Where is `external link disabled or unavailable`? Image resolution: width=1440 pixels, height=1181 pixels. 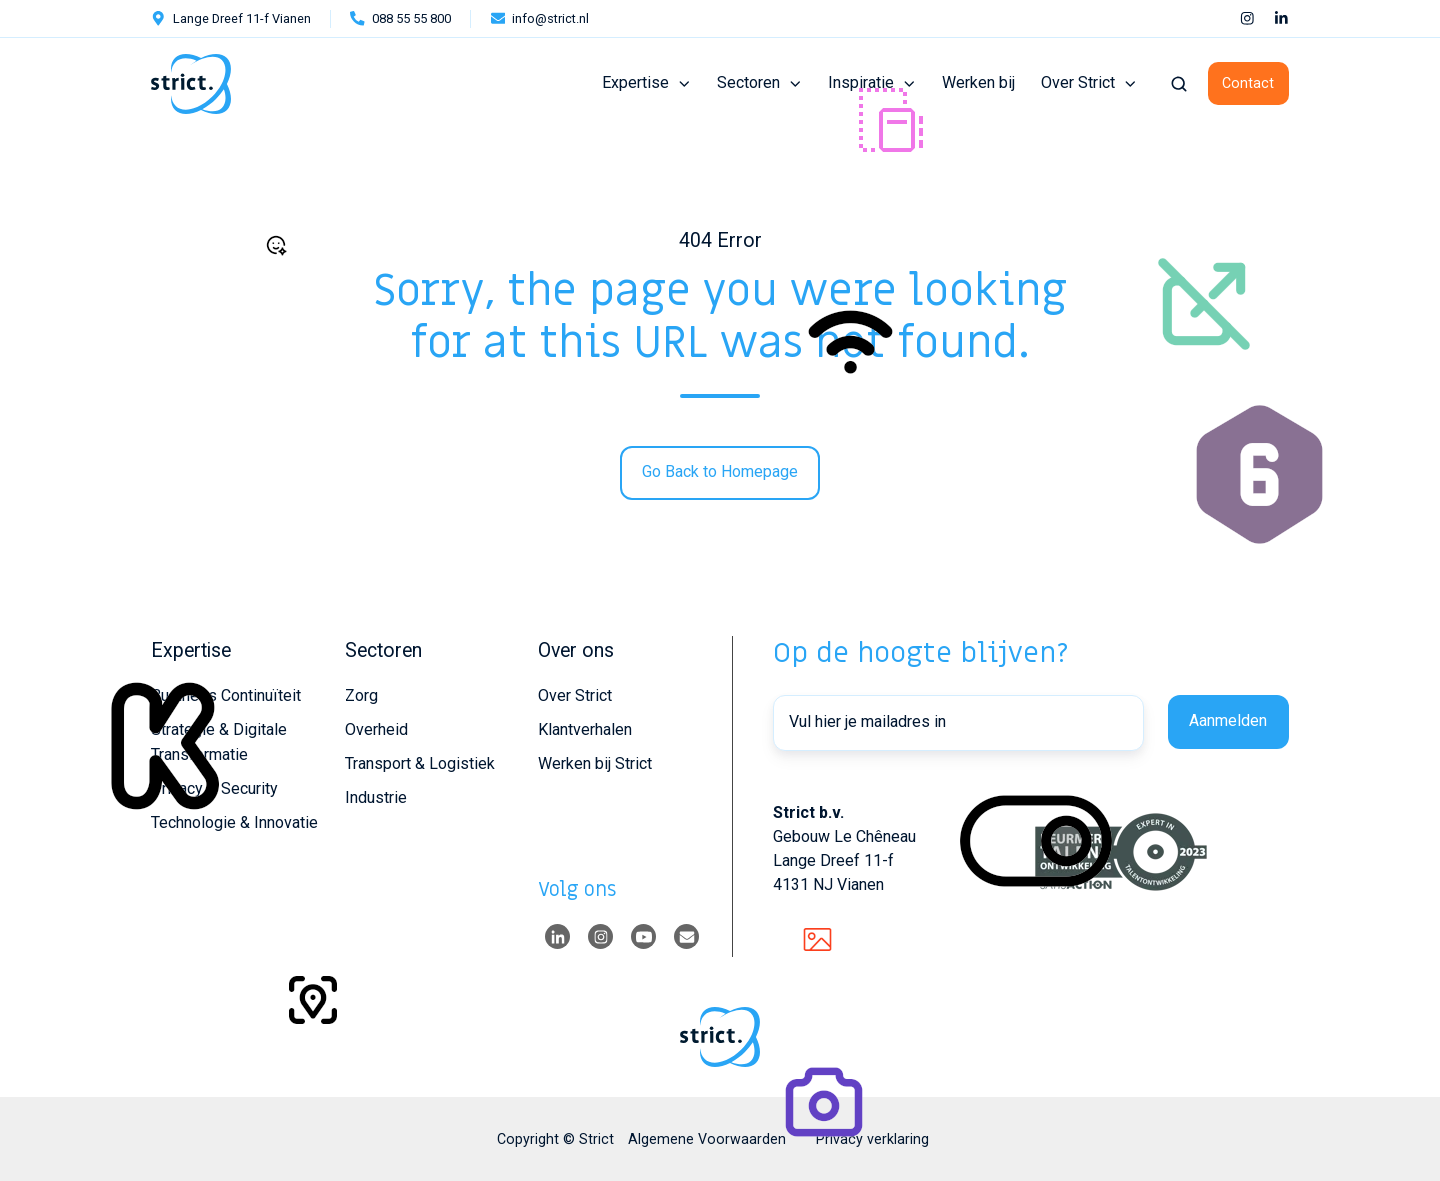
external link disabled or unavailable is located at coordinates (1204, 304).